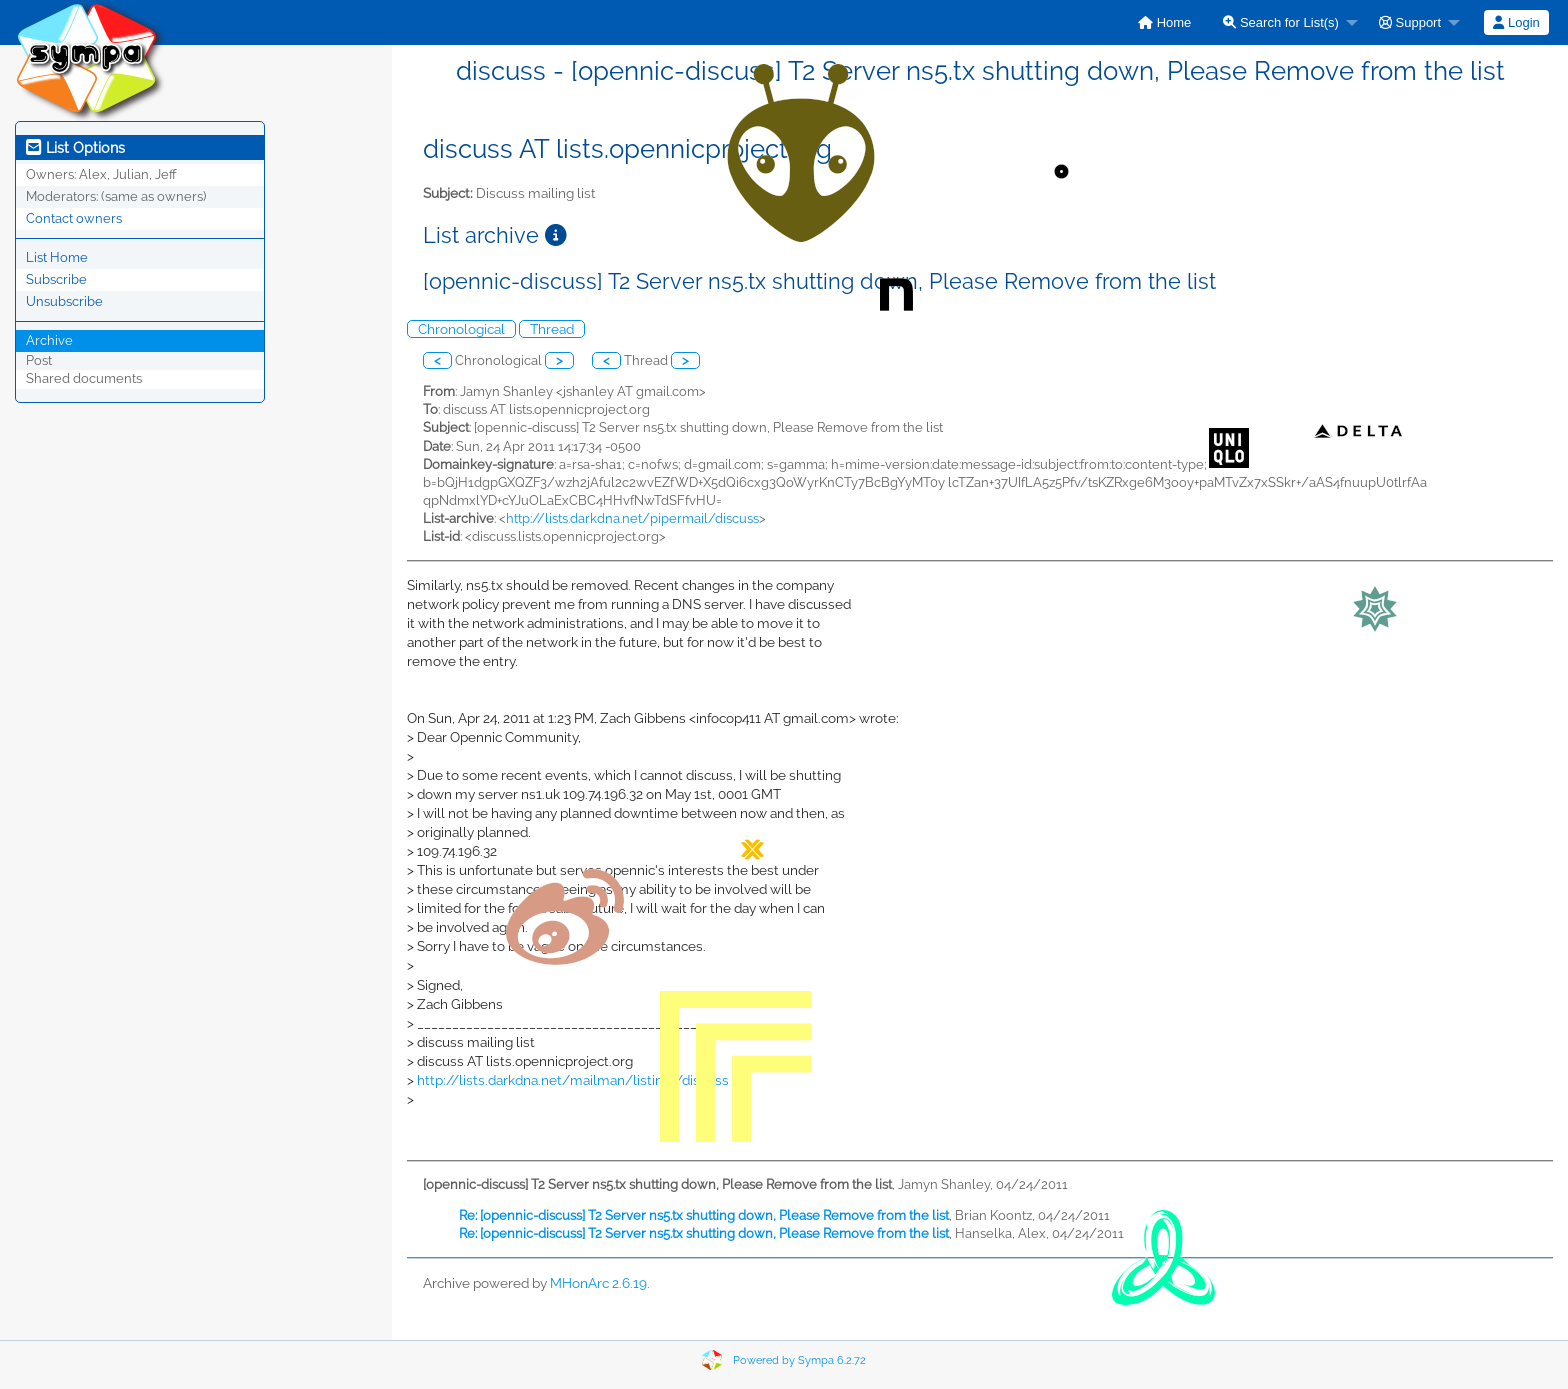 This screenshot has height=1389, width=1568. I want to click on treyarch game studio logo, so click(1163, 1257).